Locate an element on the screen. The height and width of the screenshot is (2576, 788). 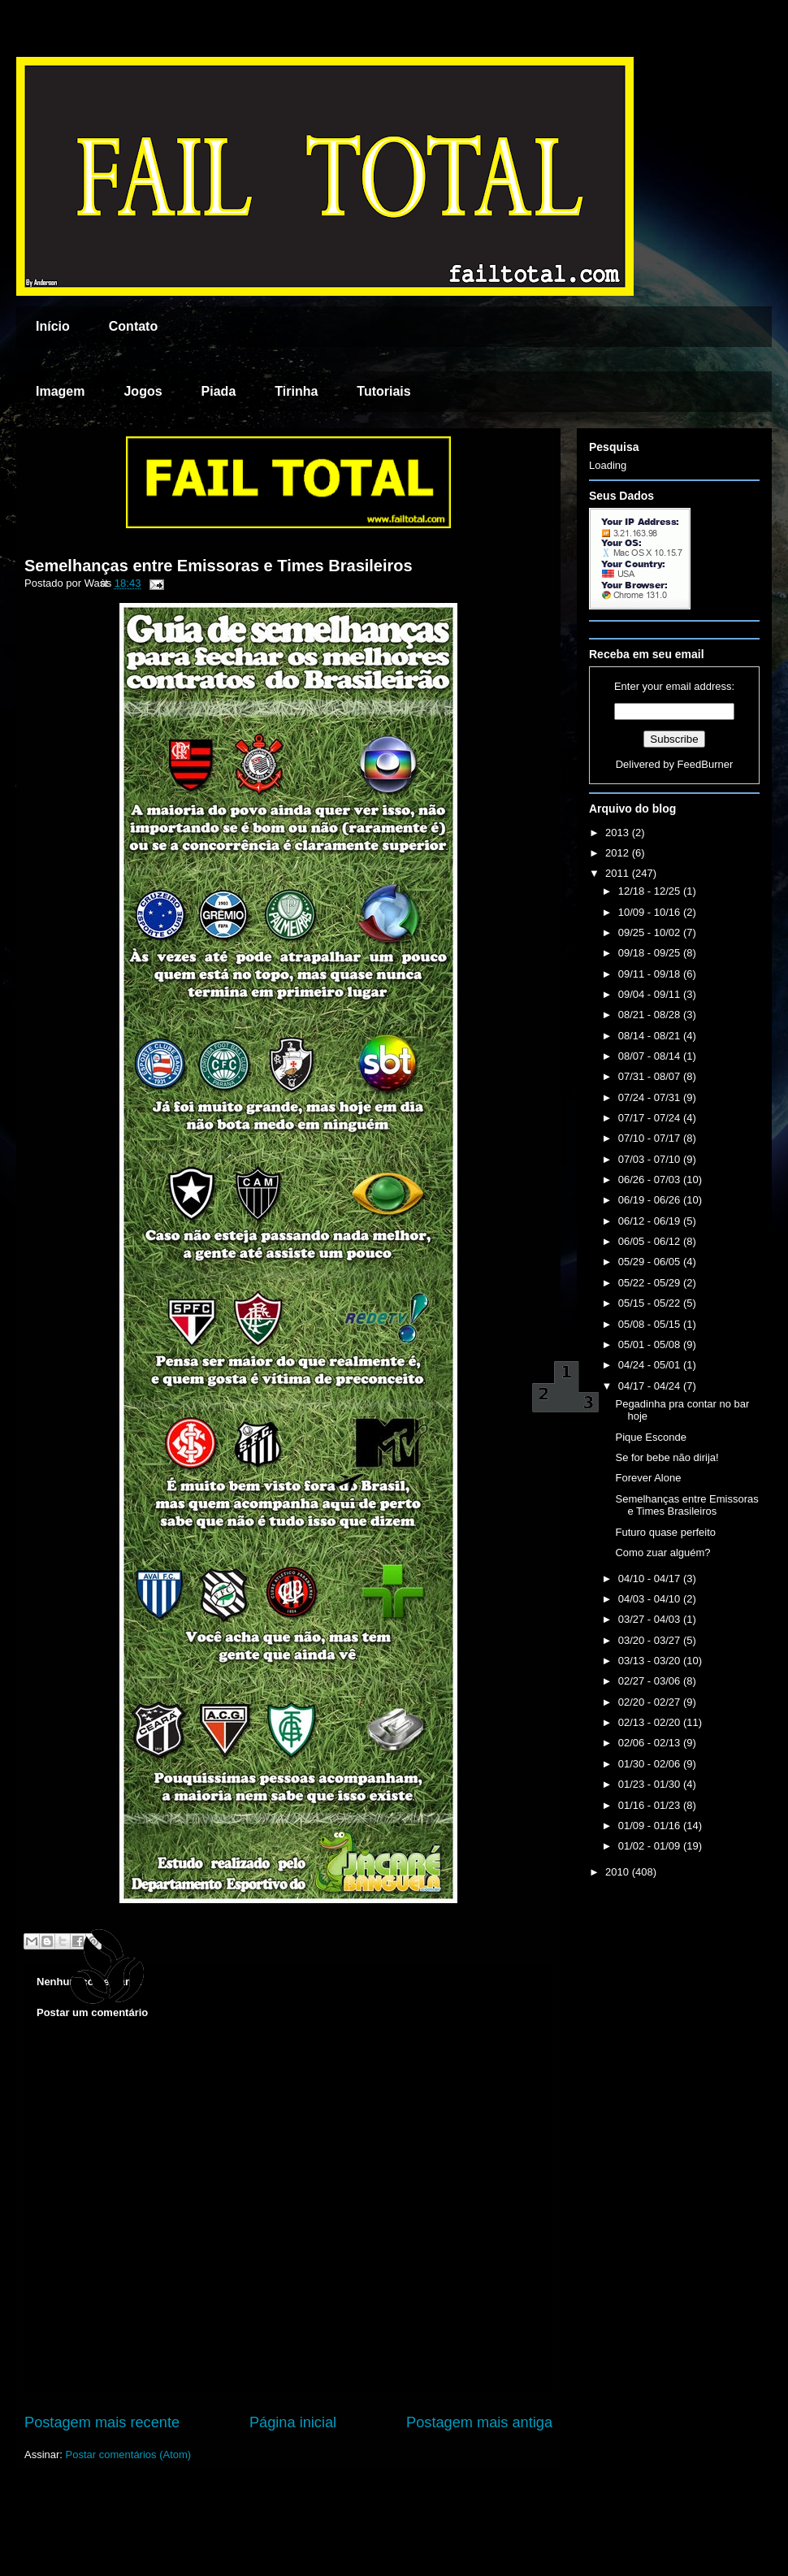
view leaderboard rankings is located at coordinates (565, 1379).